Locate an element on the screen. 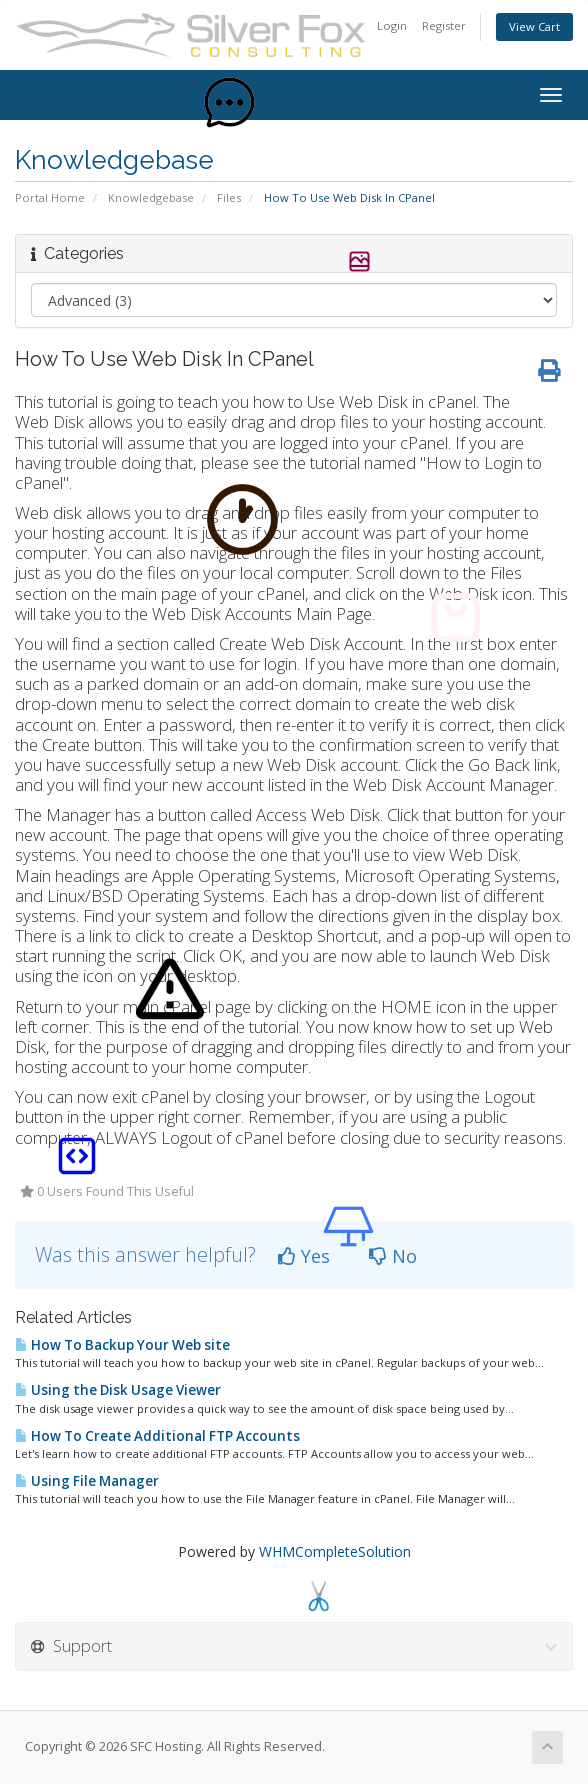 This screenshot has height=1784, width=588. open huawei appgallery store is located at coordinates (455, 617).